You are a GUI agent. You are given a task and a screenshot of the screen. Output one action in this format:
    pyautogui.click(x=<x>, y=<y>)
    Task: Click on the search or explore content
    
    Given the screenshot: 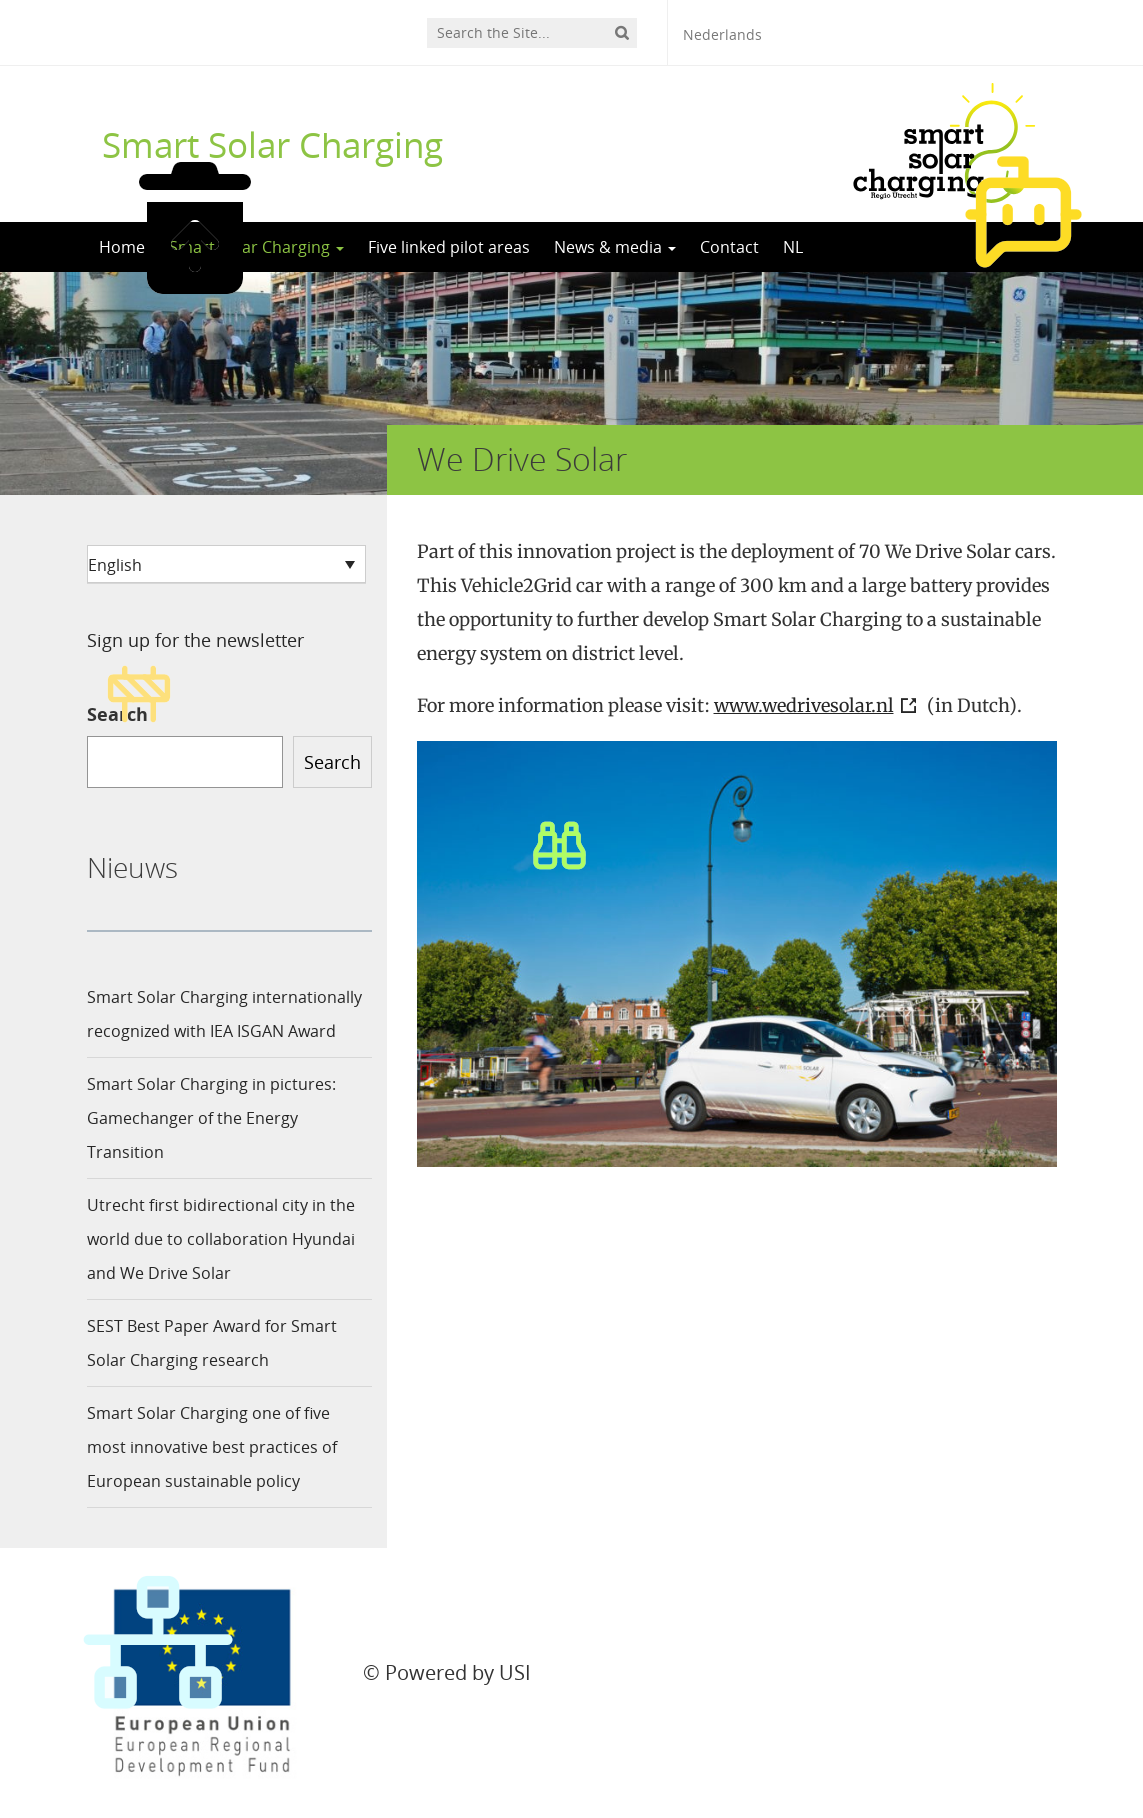 What is the action you would take?
    pyautogui.click(x=559, y=845)
    